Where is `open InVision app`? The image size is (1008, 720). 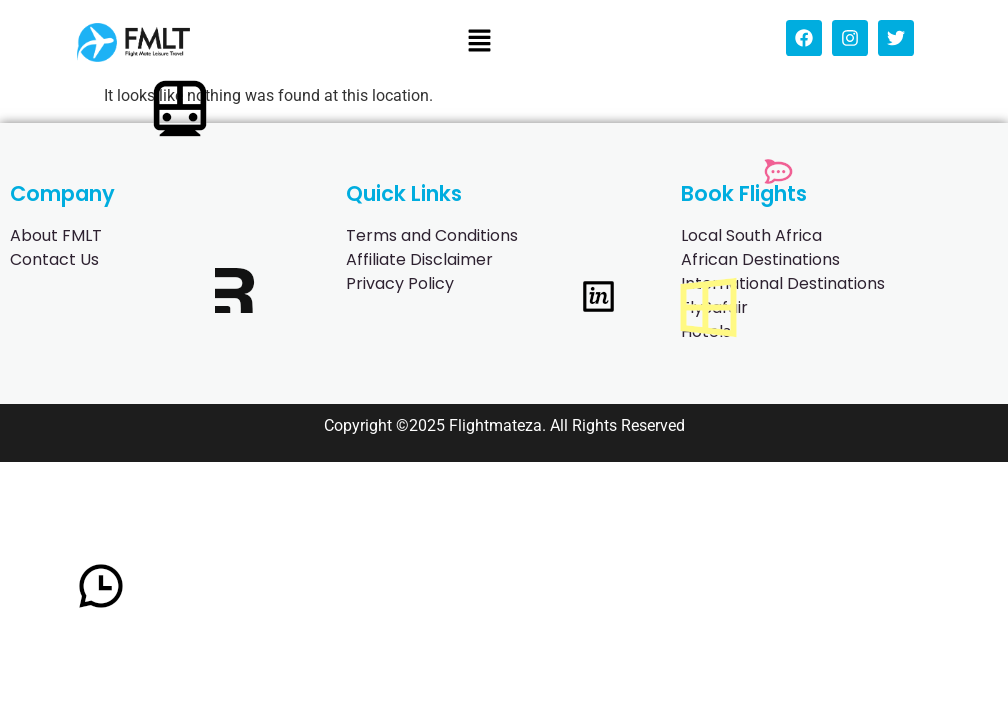 open InVision app is located at coordinates (598, 296).